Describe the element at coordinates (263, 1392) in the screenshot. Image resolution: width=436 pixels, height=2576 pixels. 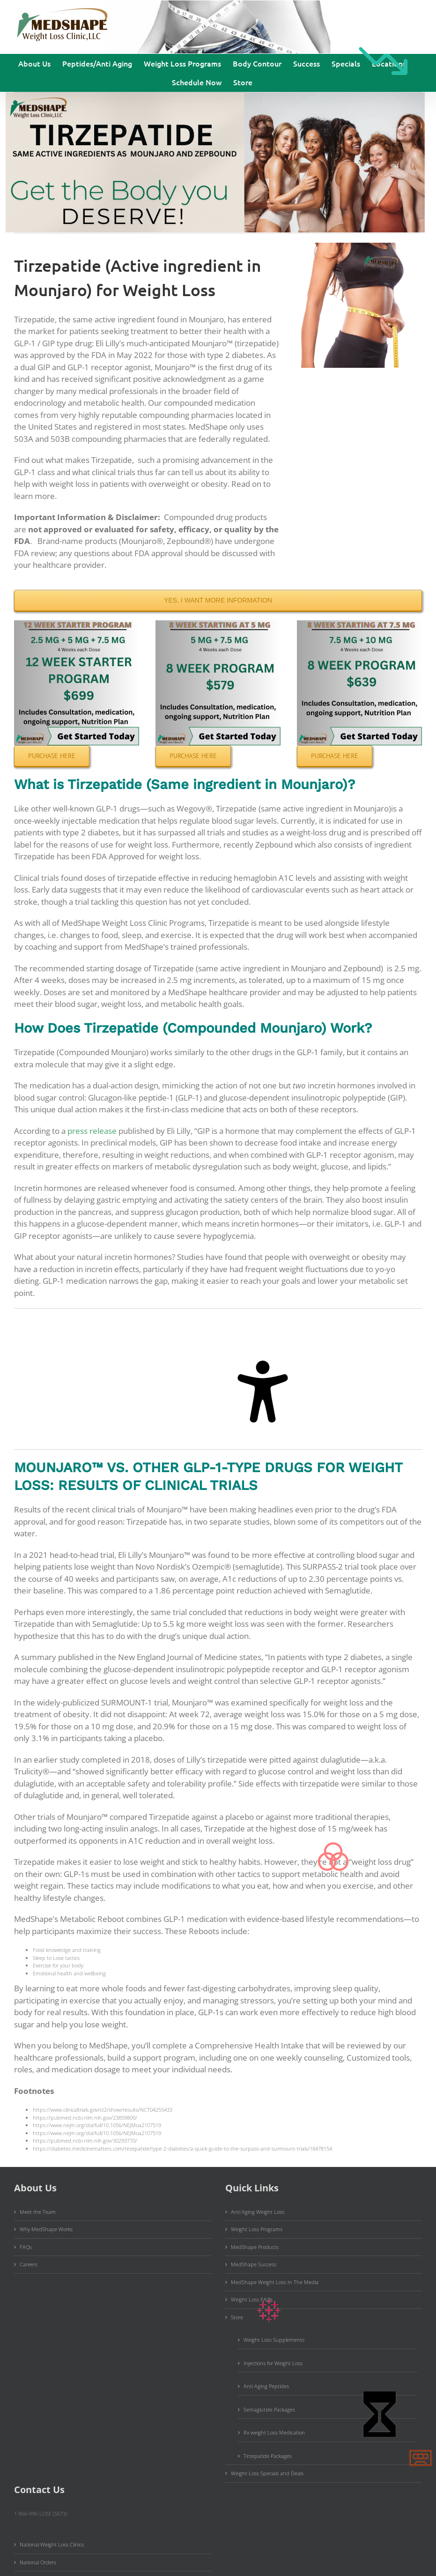
I see `access accessibility settings` at that location.